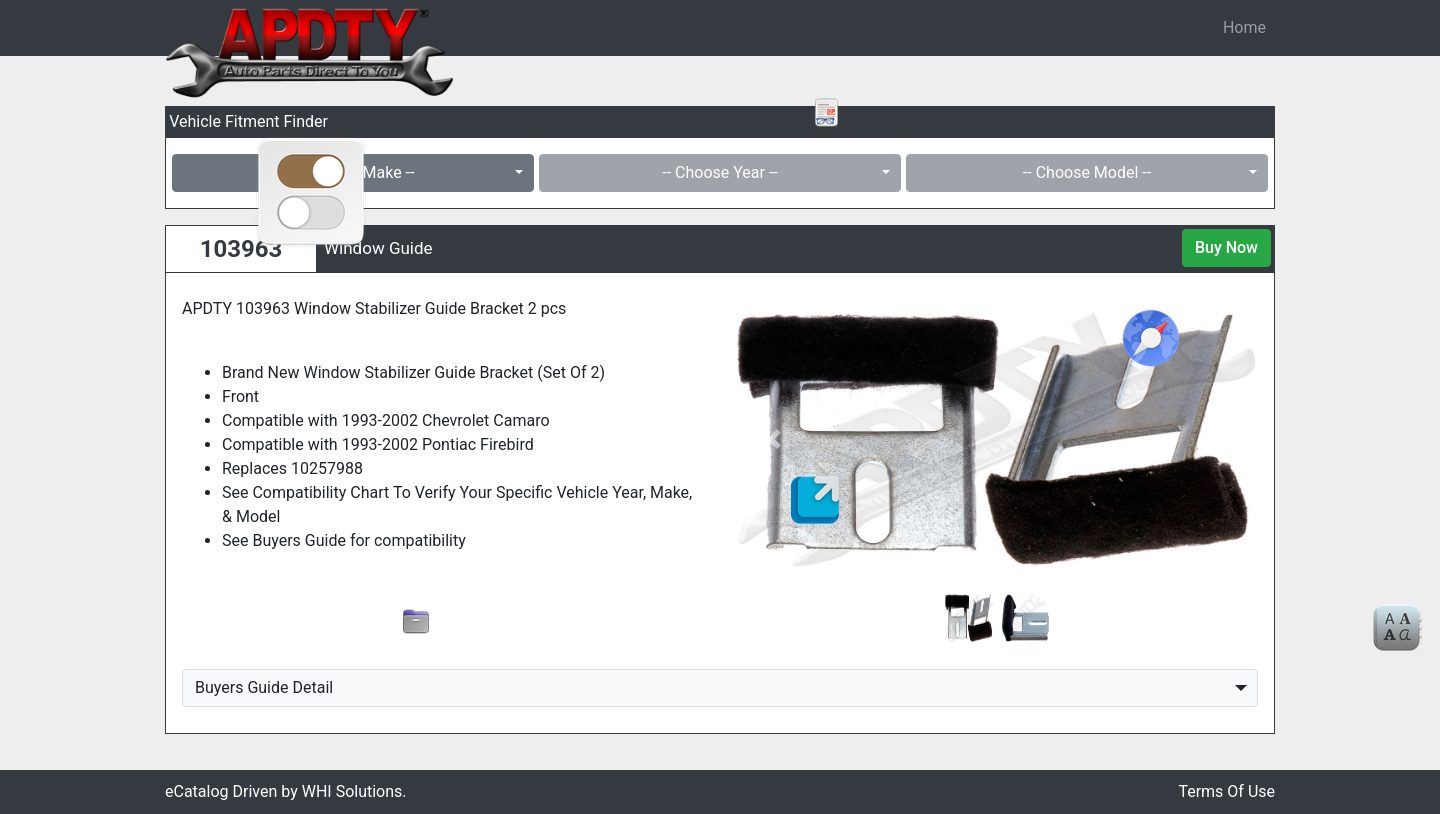 This screenshot has height=814, width=1440. Describe the element at coordinates (416, 621) in the screenshot. I see `open the files application` at that location.